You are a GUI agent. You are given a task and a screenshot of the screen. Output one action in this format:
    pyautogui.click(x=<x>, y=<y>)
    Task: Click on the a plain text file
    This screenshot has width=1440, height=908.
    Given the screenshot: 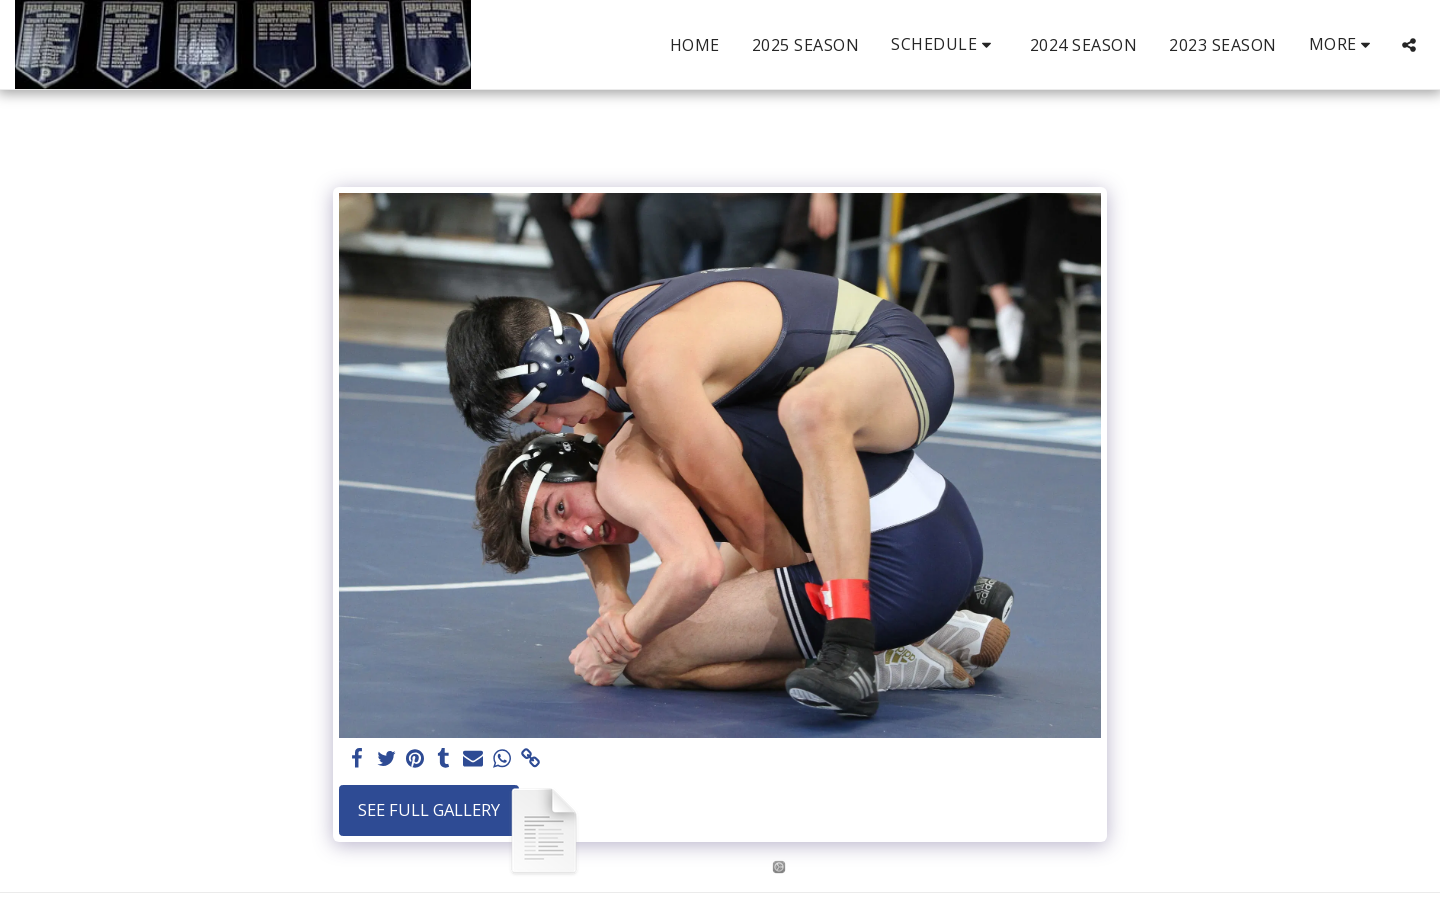 What is the action you would take?
    pyautogui.click(x=544, y=832)
    